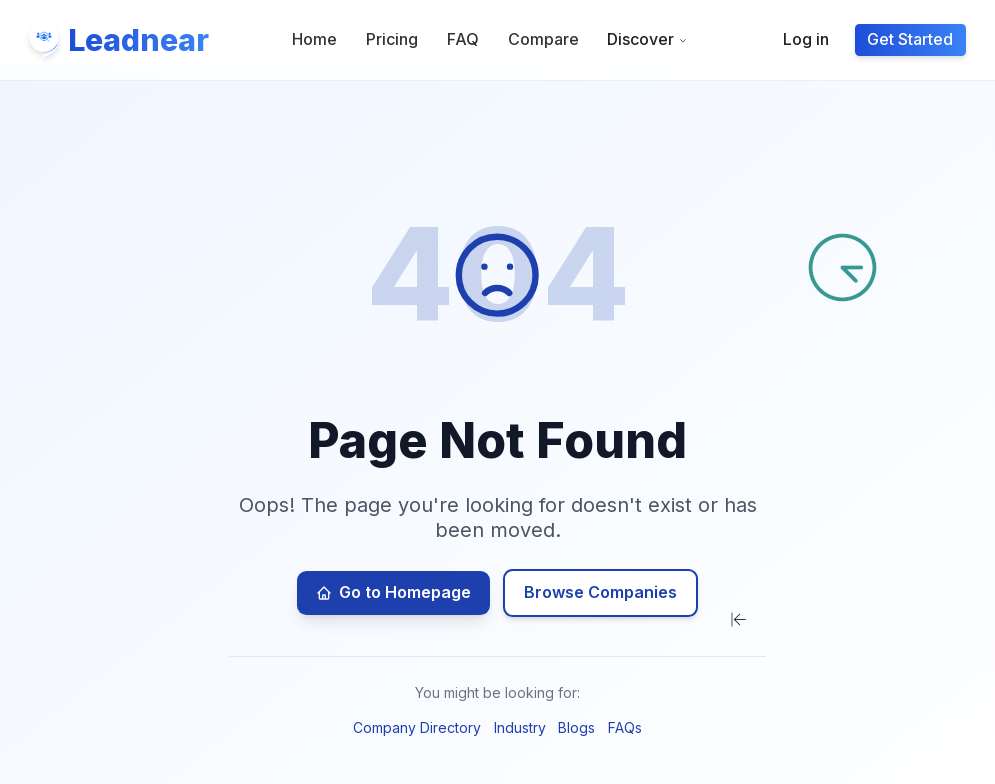 This screenshot has width=995, height=784. What do you see at coordinates (738, 619) in the screenshot?
I see `go back to the beginning` at bounding box center [738, 619].